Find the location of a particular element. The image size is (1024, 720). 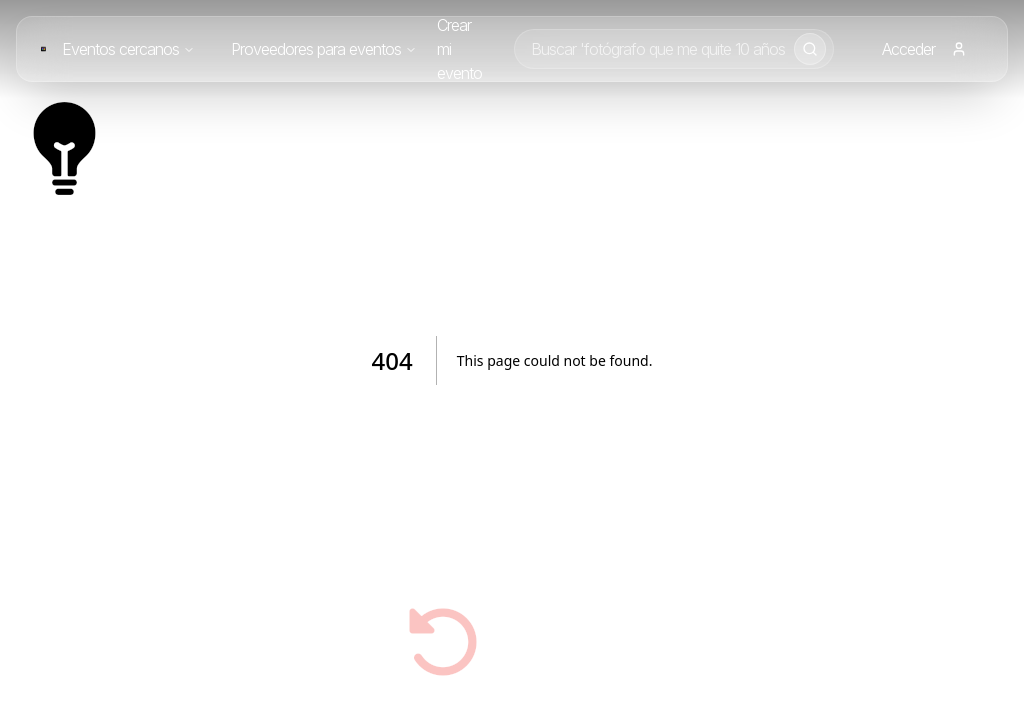

undo last action is located at coordinates (443, 642).